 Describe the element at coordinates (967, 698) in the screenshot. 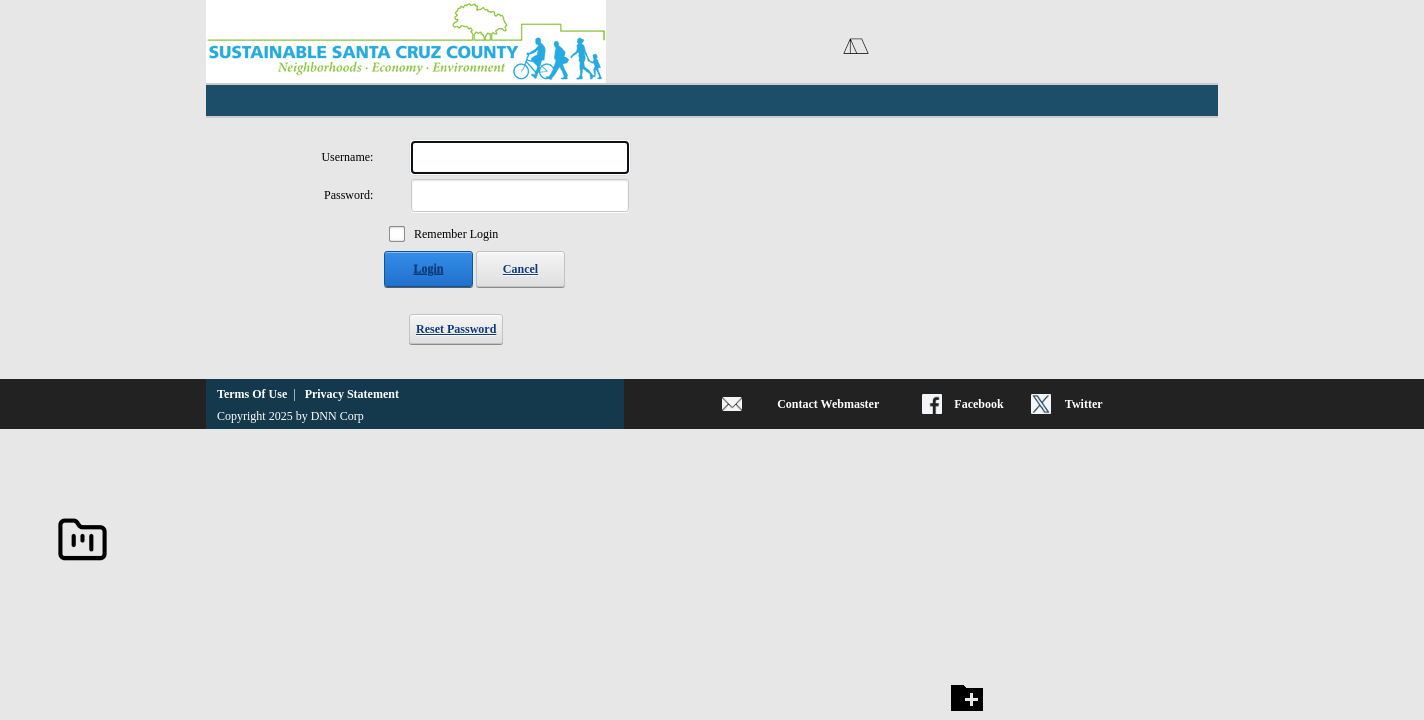

I see `create a new folder` at that location.